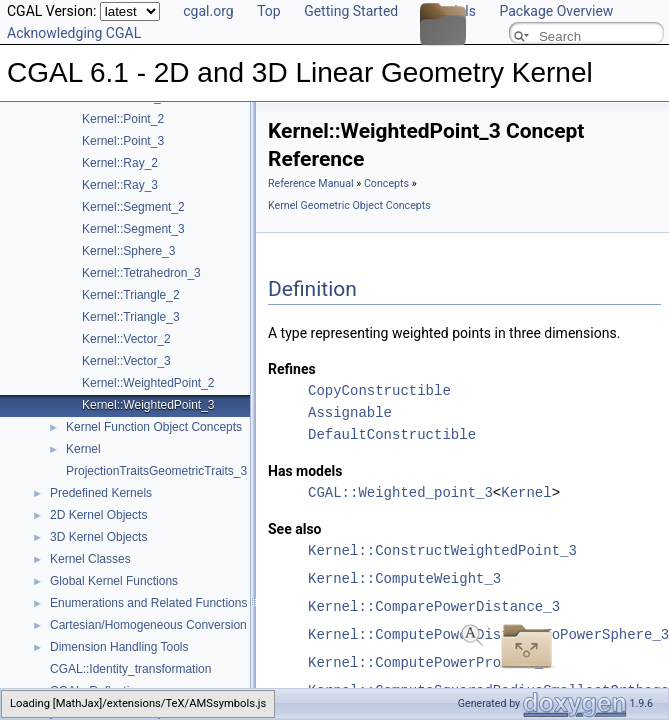  Describe the element at coordinates (472, 635) in the screenshot. I see `search for files by name or content` at that location.